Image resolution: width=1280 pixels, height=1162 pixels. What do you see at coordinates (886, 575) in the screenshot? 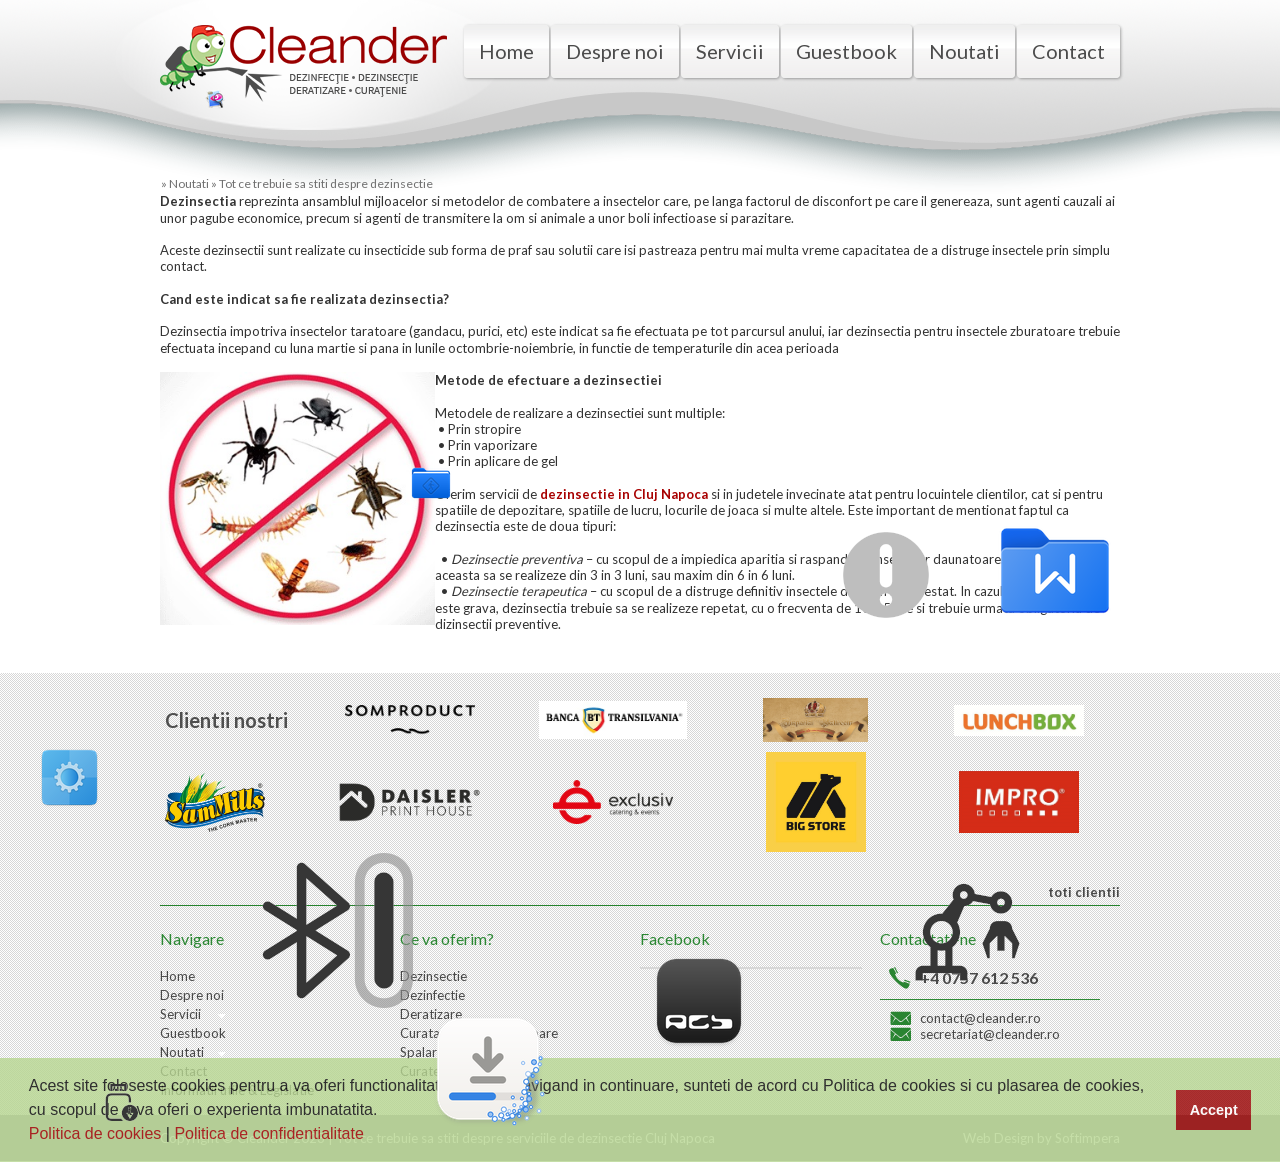
I see `indicates important or priority content` at bounding box center [886, 575].